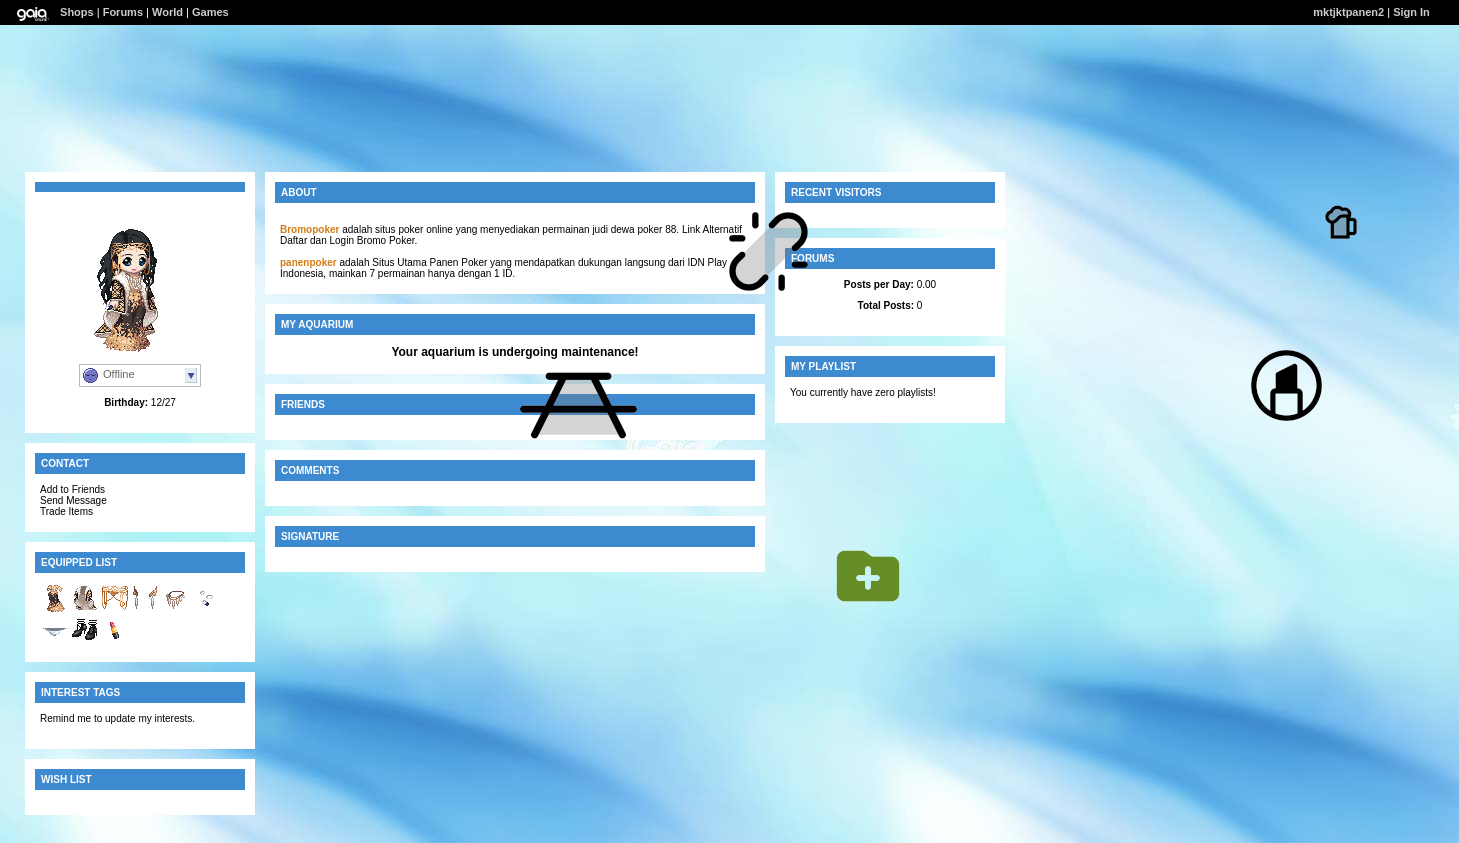 This screenshot has width=1459, height=843. Describe the element at coordinates (768, 251) in the screenshot. I see `disconnect or unlink connected items` at that location.